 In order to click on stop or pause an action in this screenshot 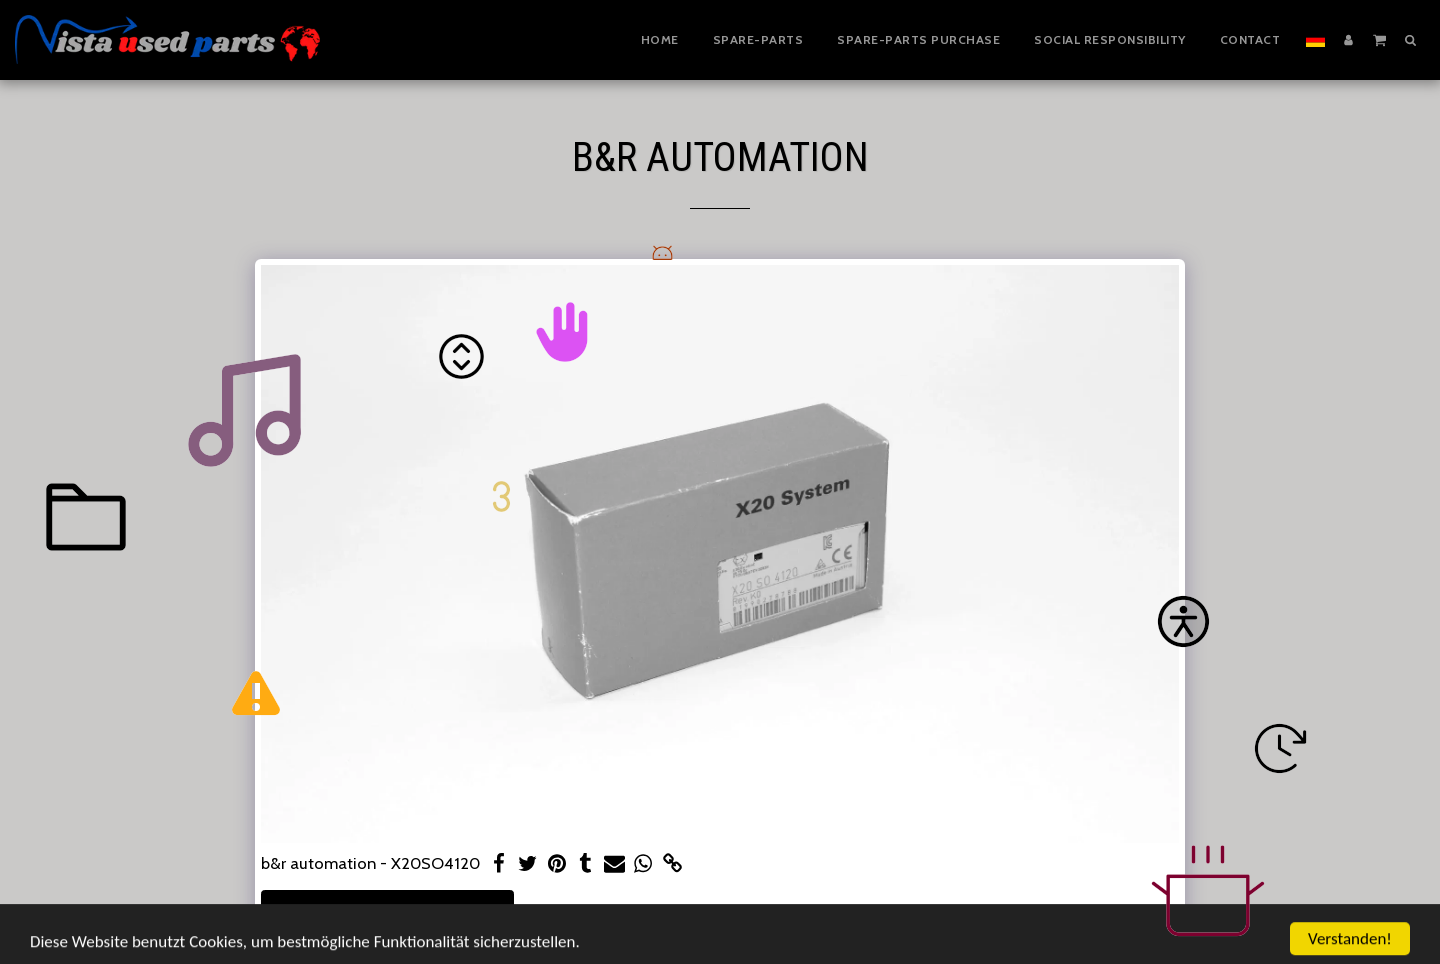, I will do `click(564, 332)`.